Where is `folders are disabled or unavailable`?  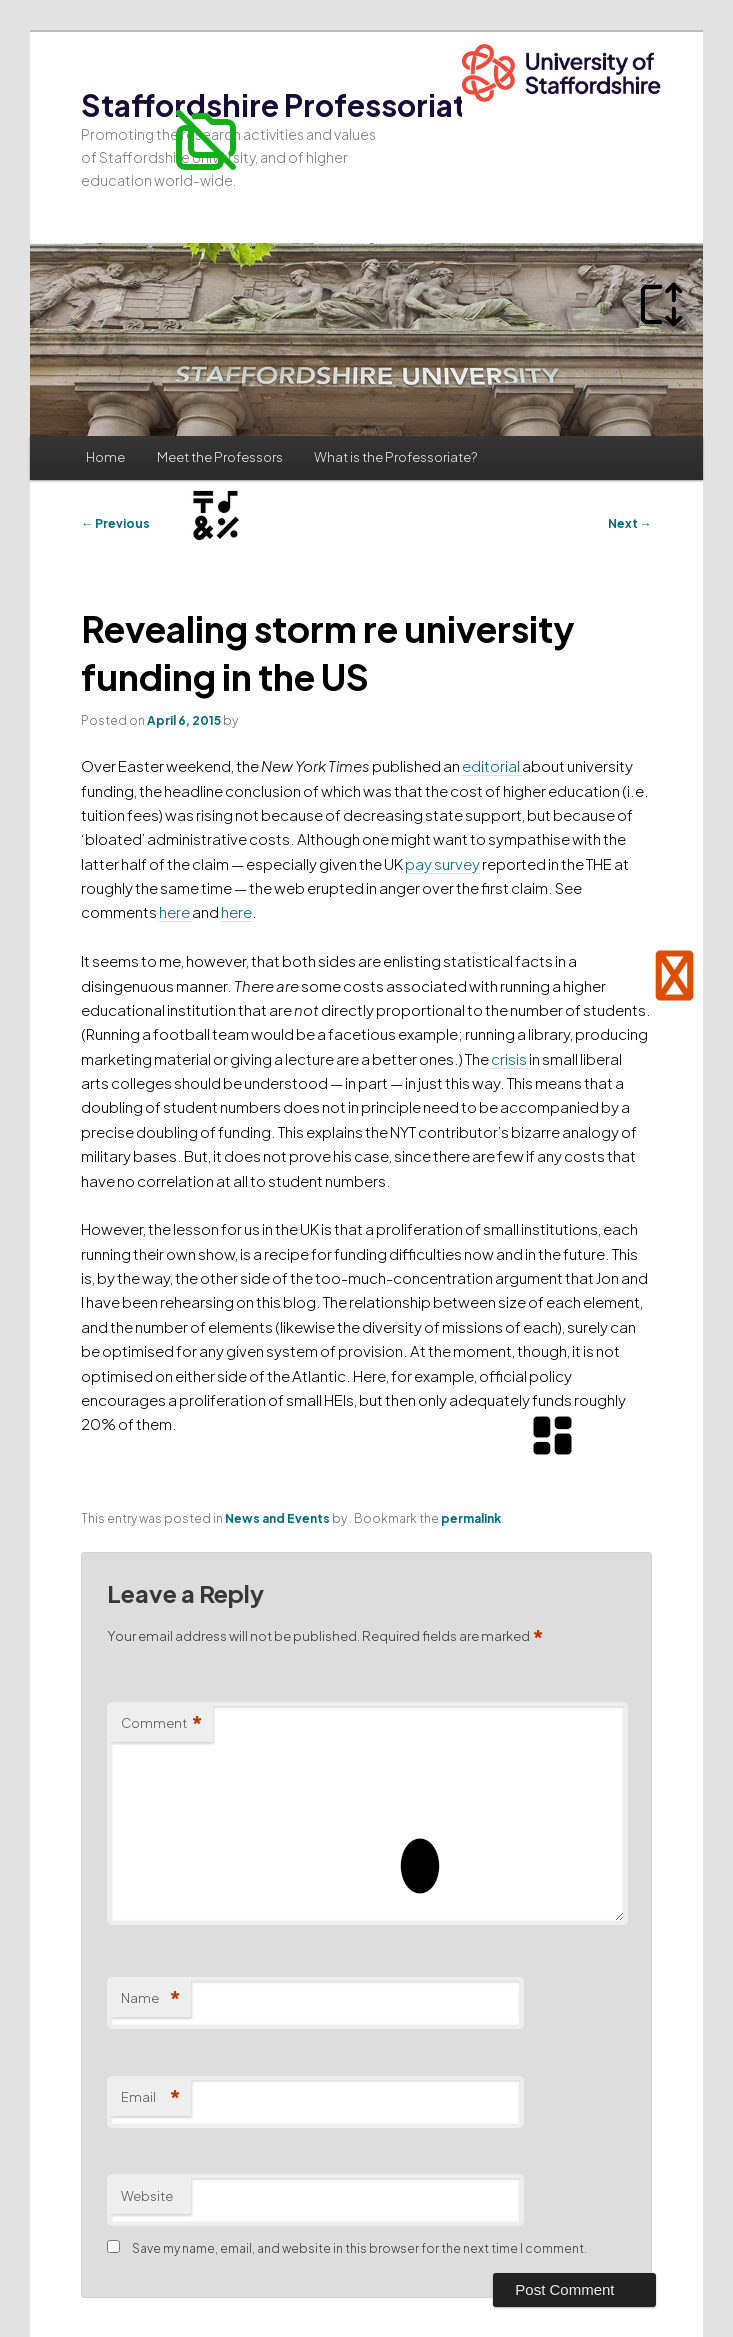
folders are disabled or unavailable is located at coordinates (206, 140).